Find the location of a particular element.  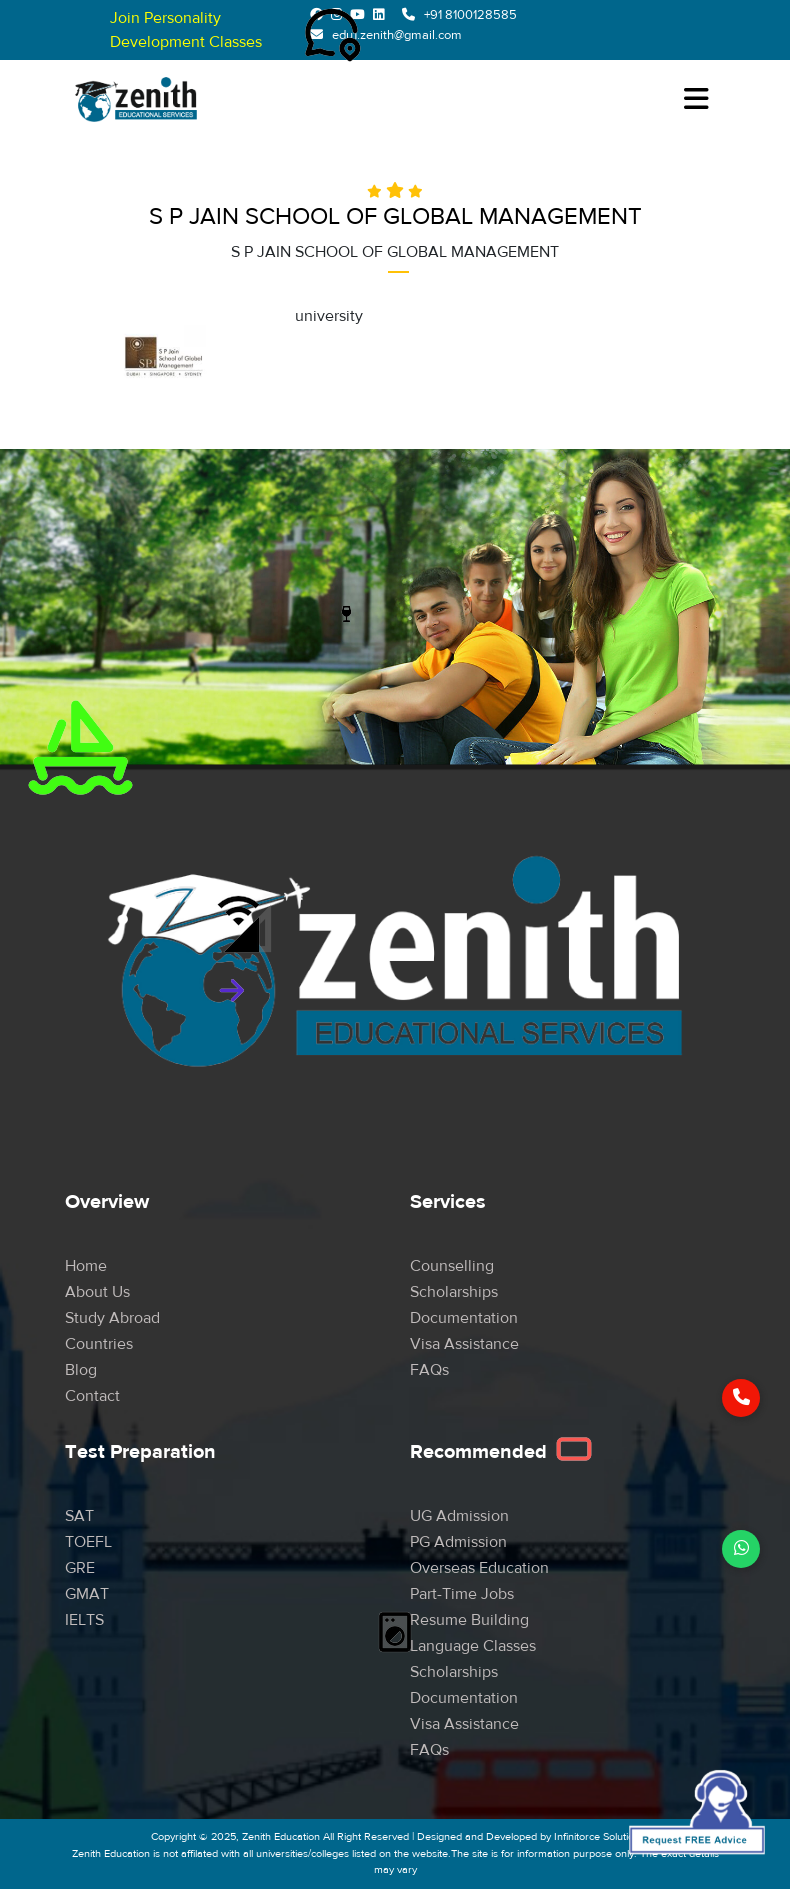

navigate to the next item or page is located at coordinates (231, 991).